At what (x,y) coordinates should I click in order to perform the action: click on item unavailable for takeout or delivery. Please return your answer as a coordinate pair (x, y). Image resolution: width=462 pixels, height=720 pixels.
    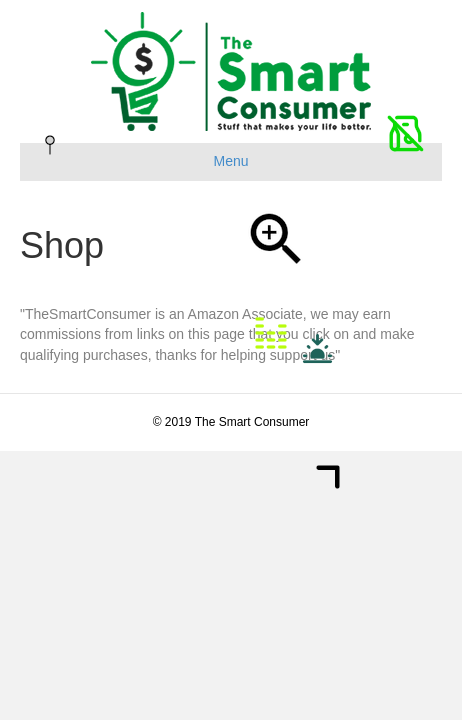
    Looking at the image, I should click on (405, 133).